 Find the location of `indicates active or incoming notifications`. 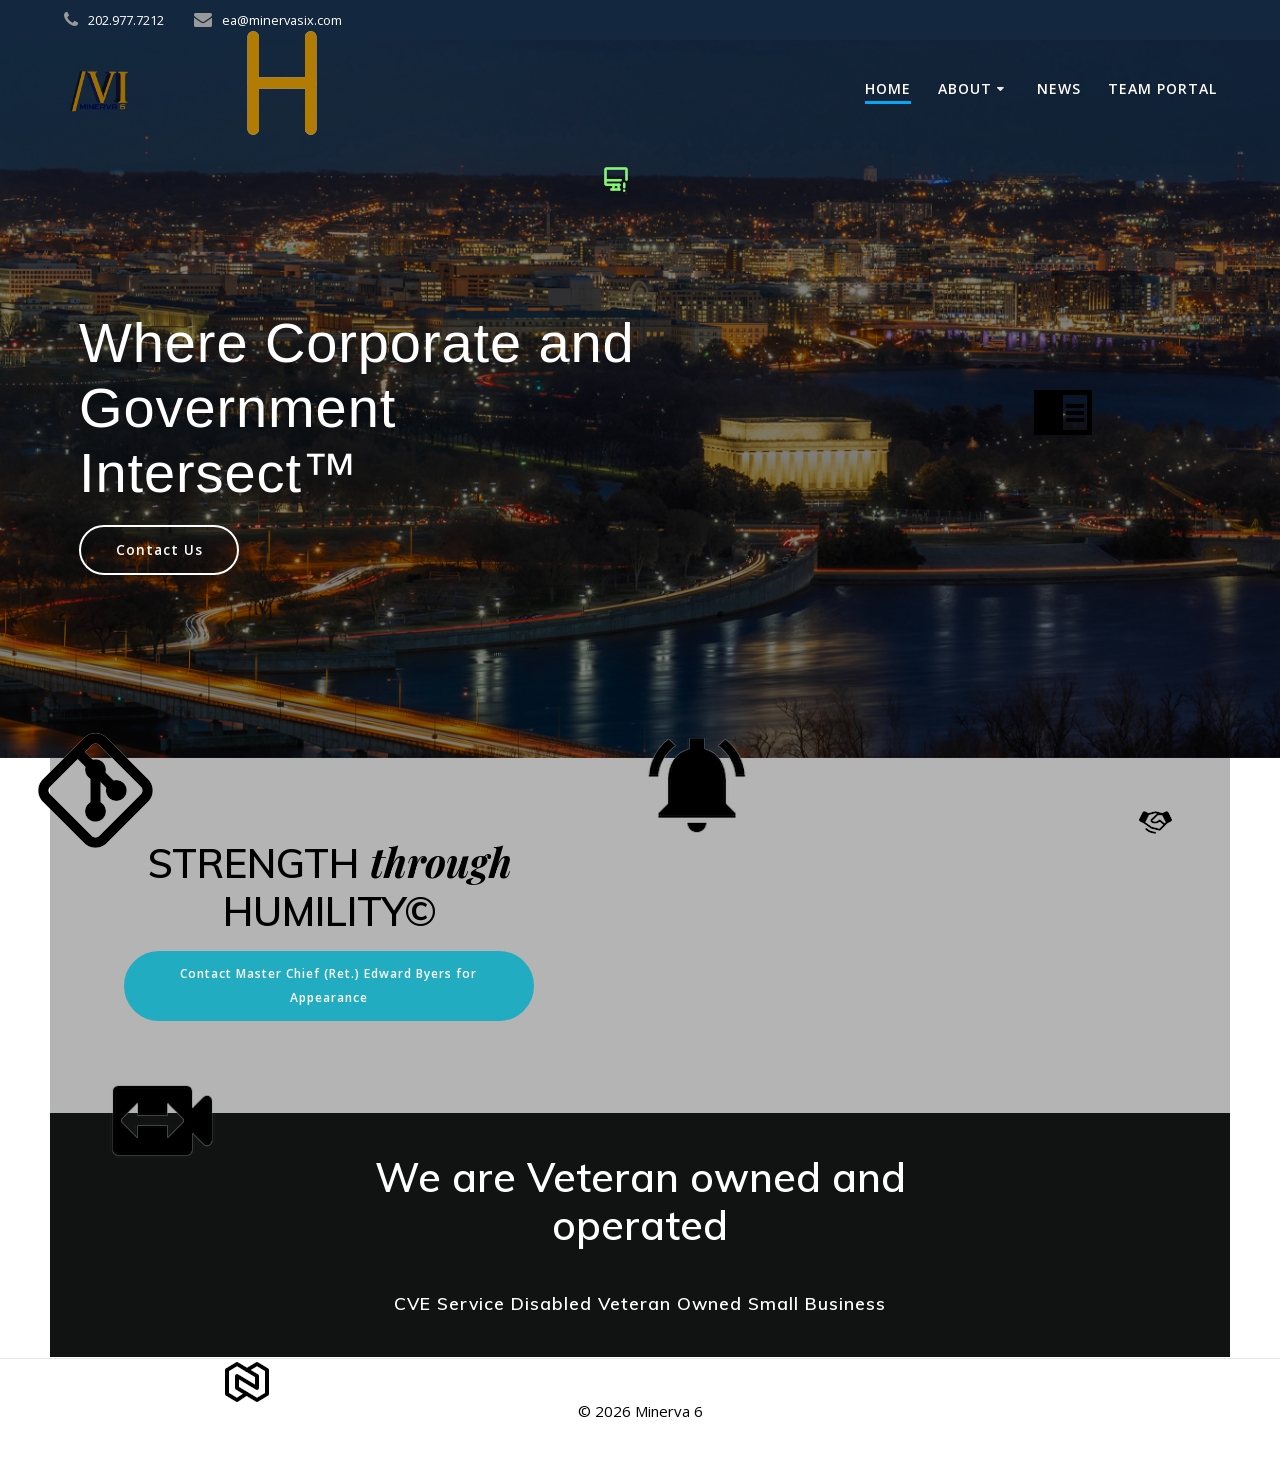

indicates active or incoming notifications is located at coordinates (697, 784).